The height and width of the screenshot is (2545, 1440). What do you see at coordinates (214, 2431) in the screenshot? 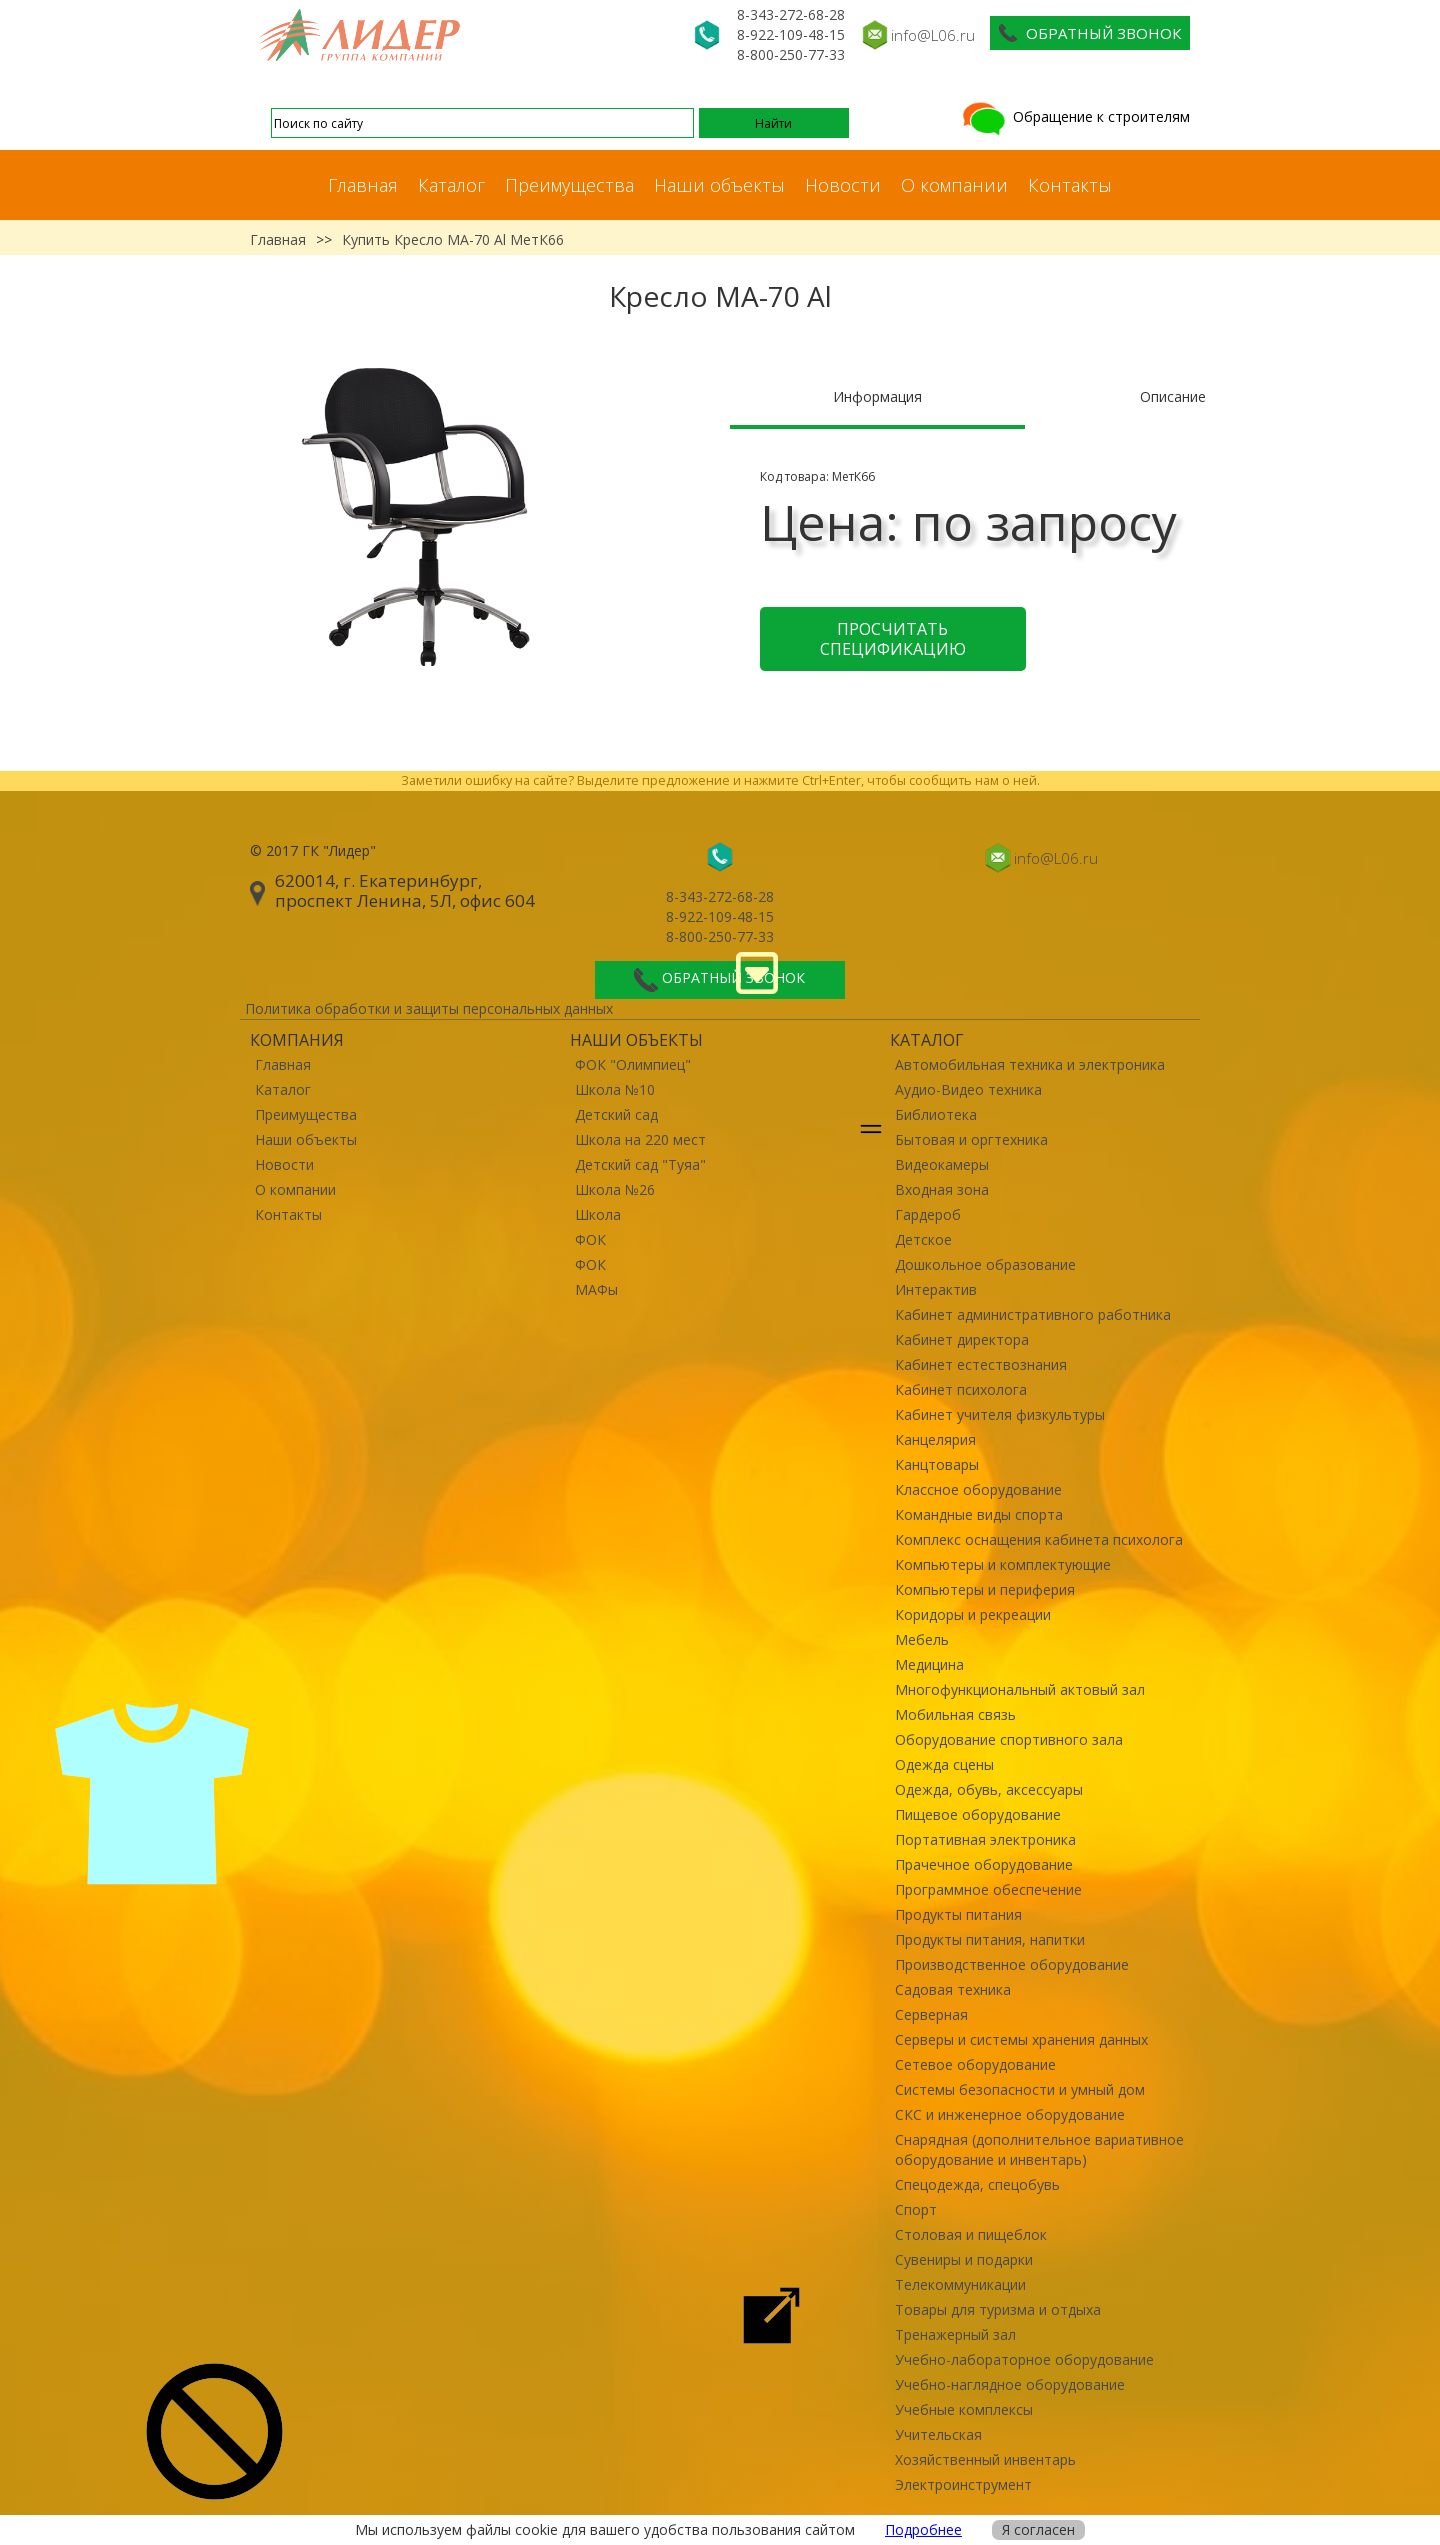
I see `block or ban a user` at bounding box center [214, 2431].